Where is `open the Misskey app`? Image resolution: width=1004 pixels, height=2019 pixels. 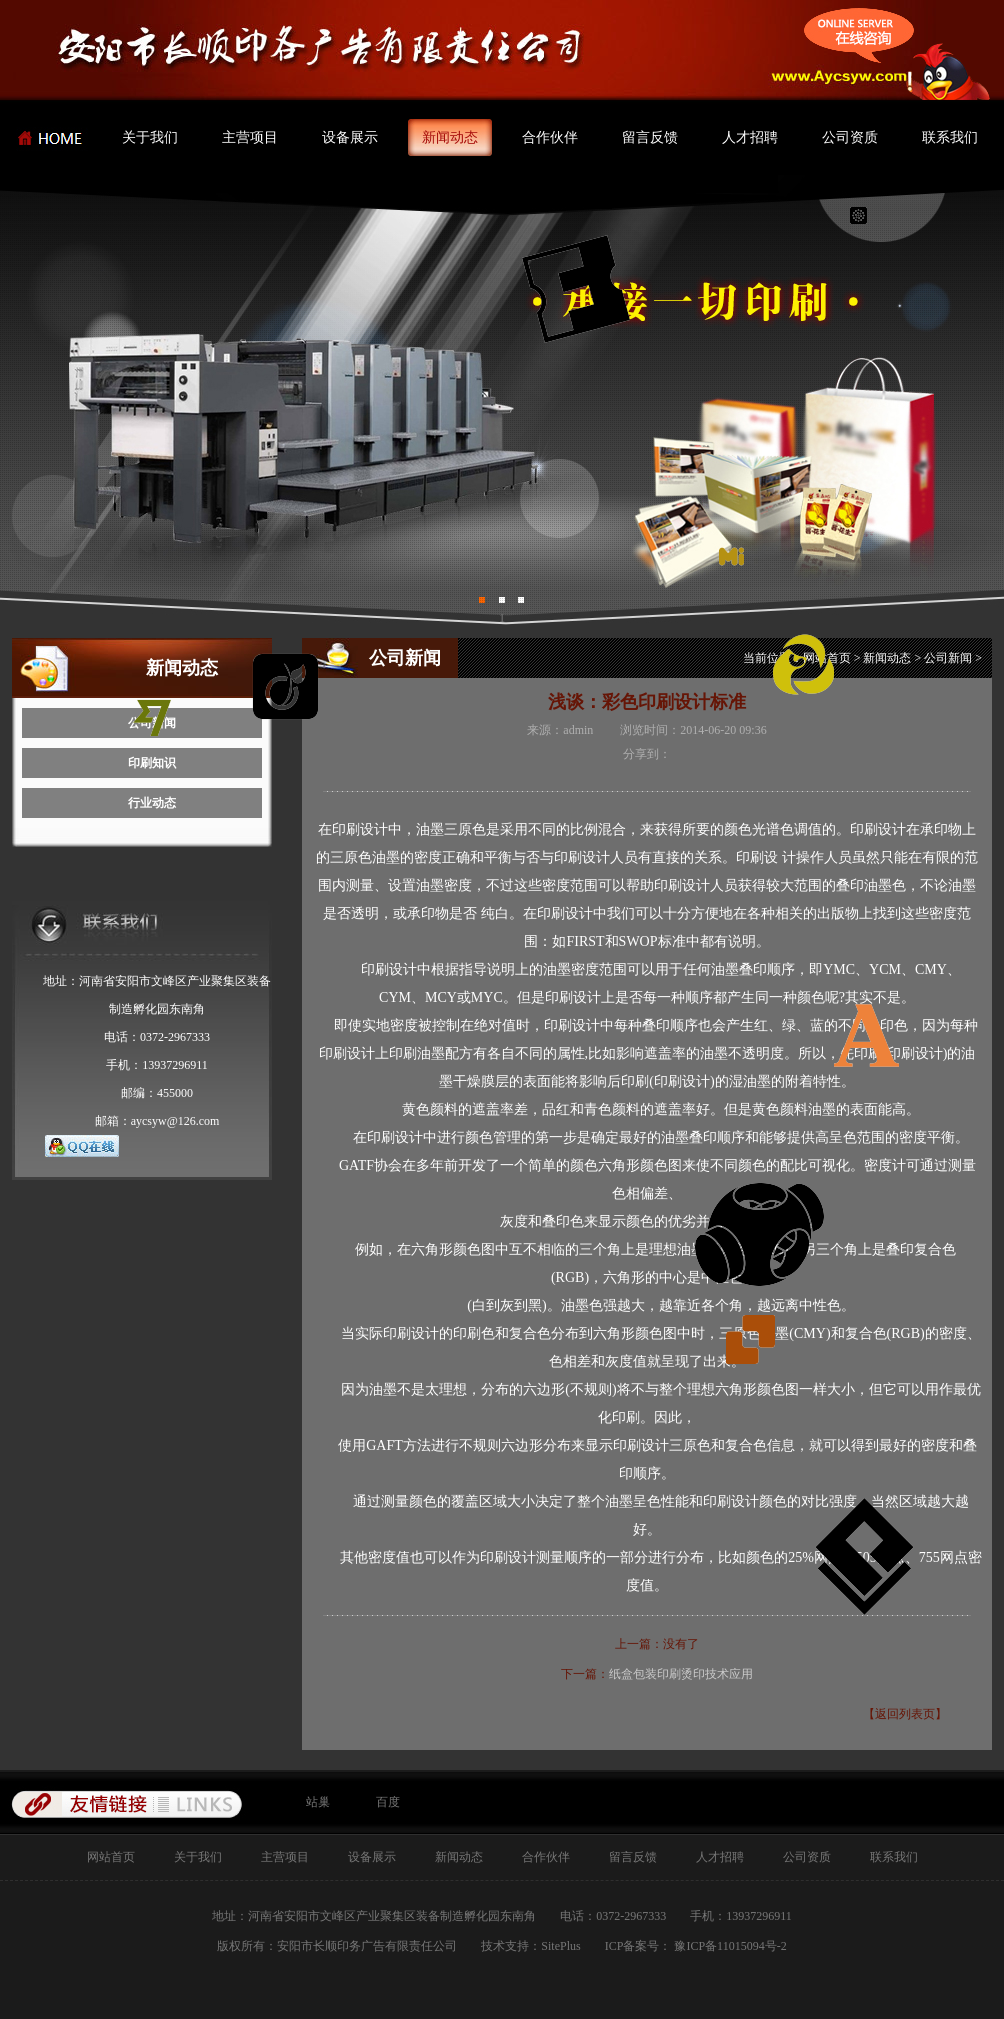 open the Misskey app is located at coordinates (731, 556).